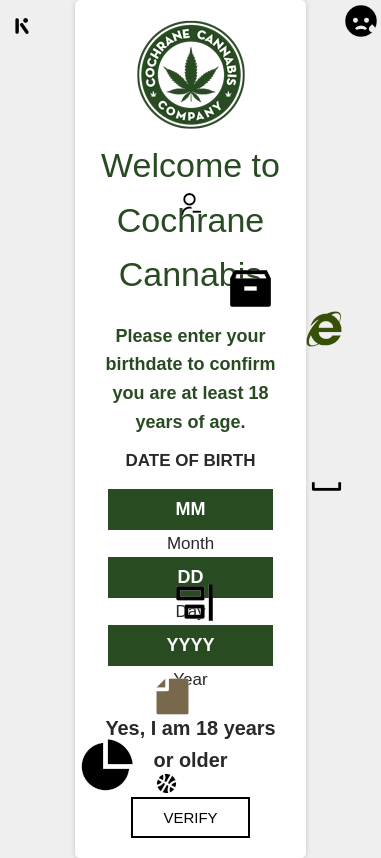  I want to click on open internet explorer browser, so click(324, 329).